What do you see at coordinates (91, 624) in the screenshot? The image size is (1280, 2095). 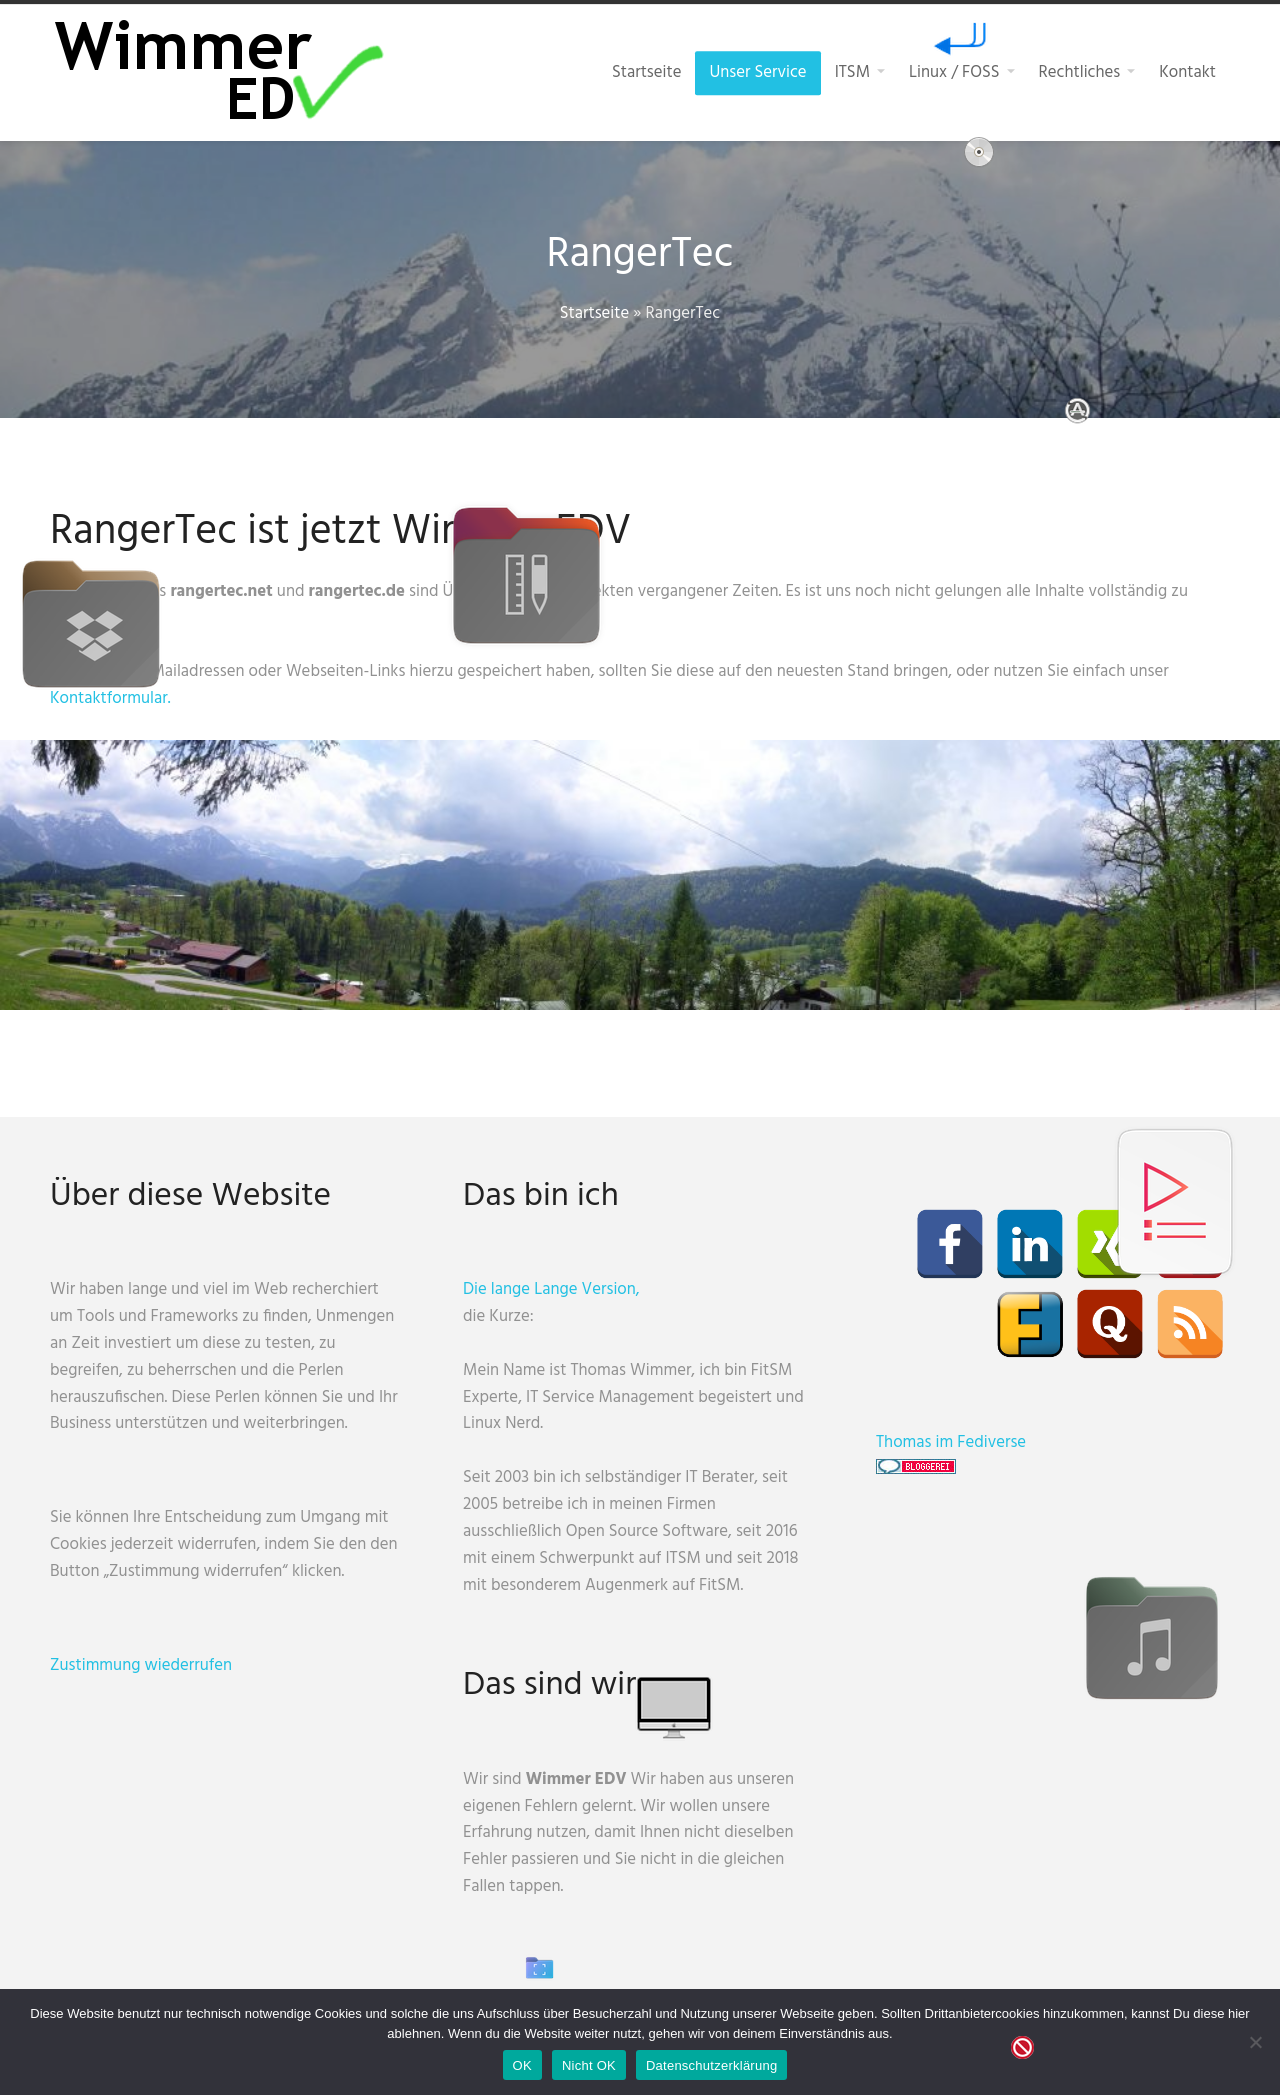 I see `open your dropbox synced folder` at bounding box center [91, 624].